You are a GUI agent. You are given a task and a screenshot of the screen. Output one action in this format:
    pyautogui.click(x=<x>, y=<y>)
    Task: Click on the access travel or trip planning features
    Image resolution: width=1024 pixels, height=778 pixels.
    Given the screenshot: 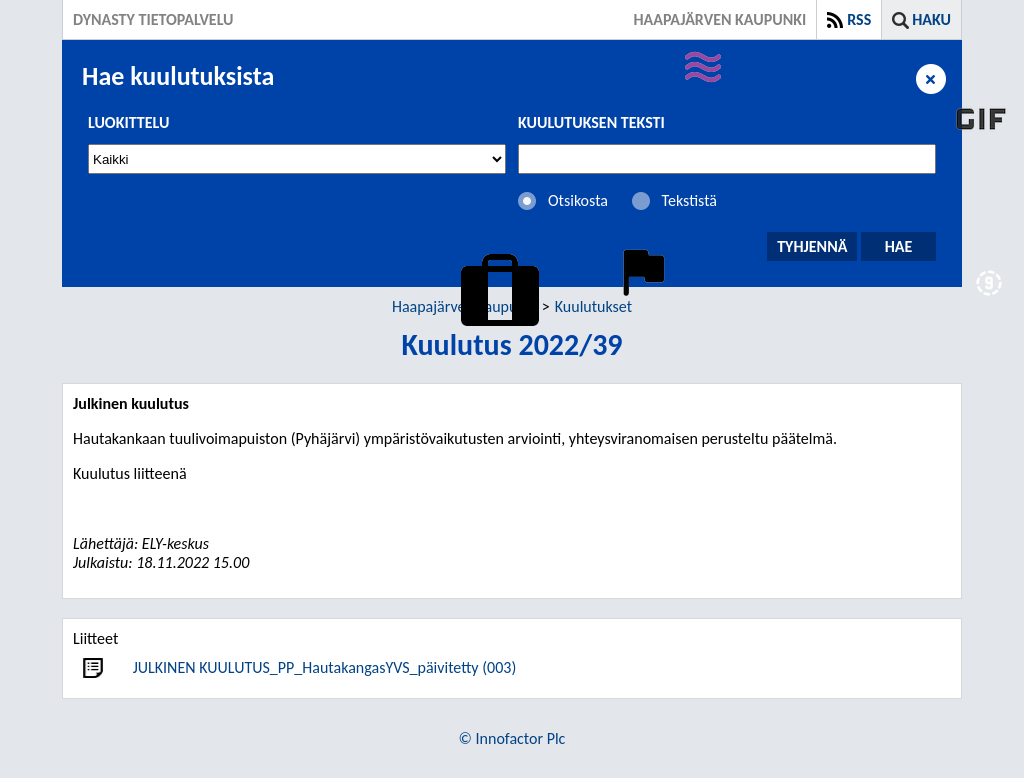 What is the action you would take?
    pyautogui.click(x=500, y=293)
    